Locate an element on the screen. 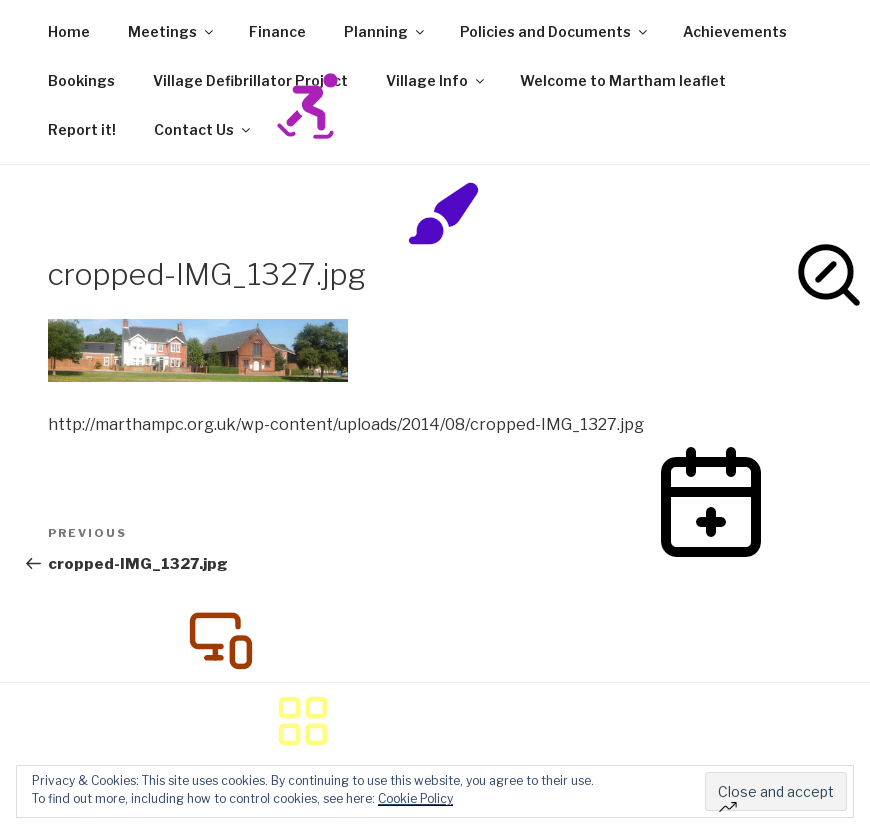 The width and height of the screenshot is (870, 834). view trending or popular content is located at coordinates (728, 807).